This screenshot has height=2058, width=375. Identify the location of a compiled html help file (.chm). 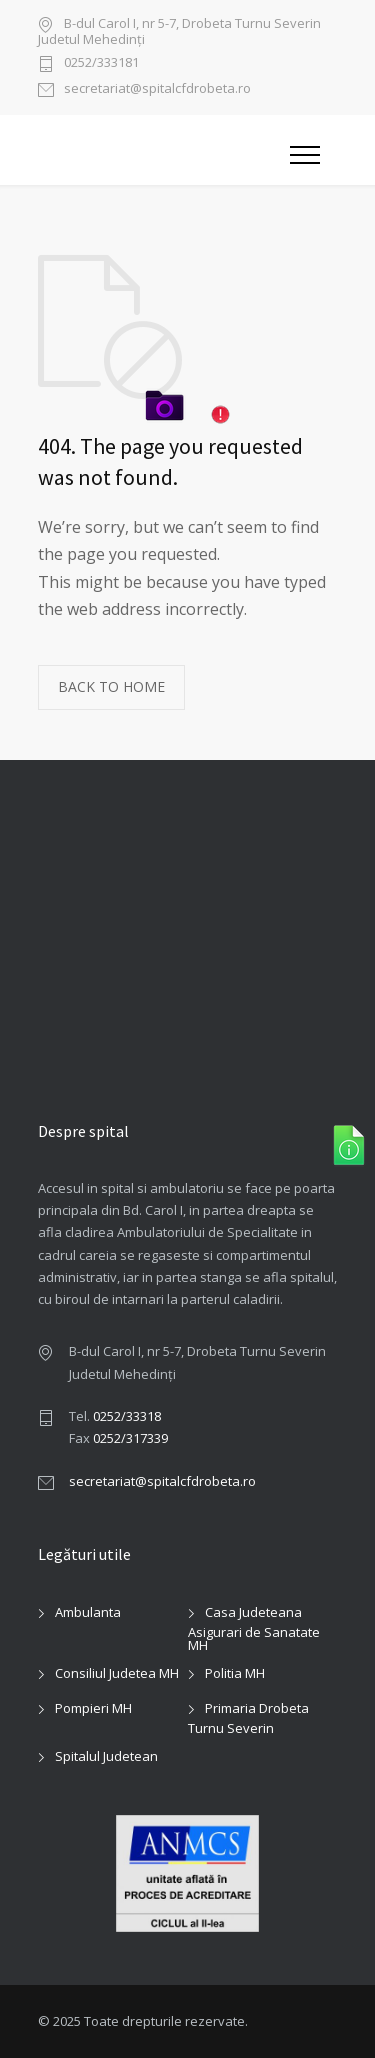
(349, 1146).